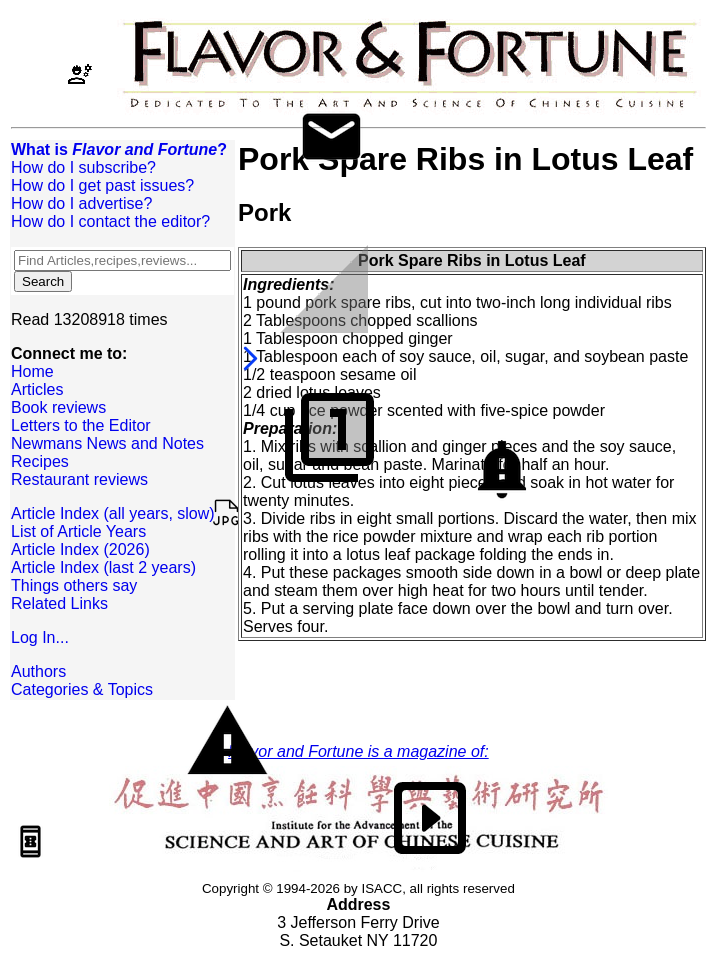  Describe the element at coordinates (502, 469) in the screenshot. I see `important notification requiring attention` at that location.